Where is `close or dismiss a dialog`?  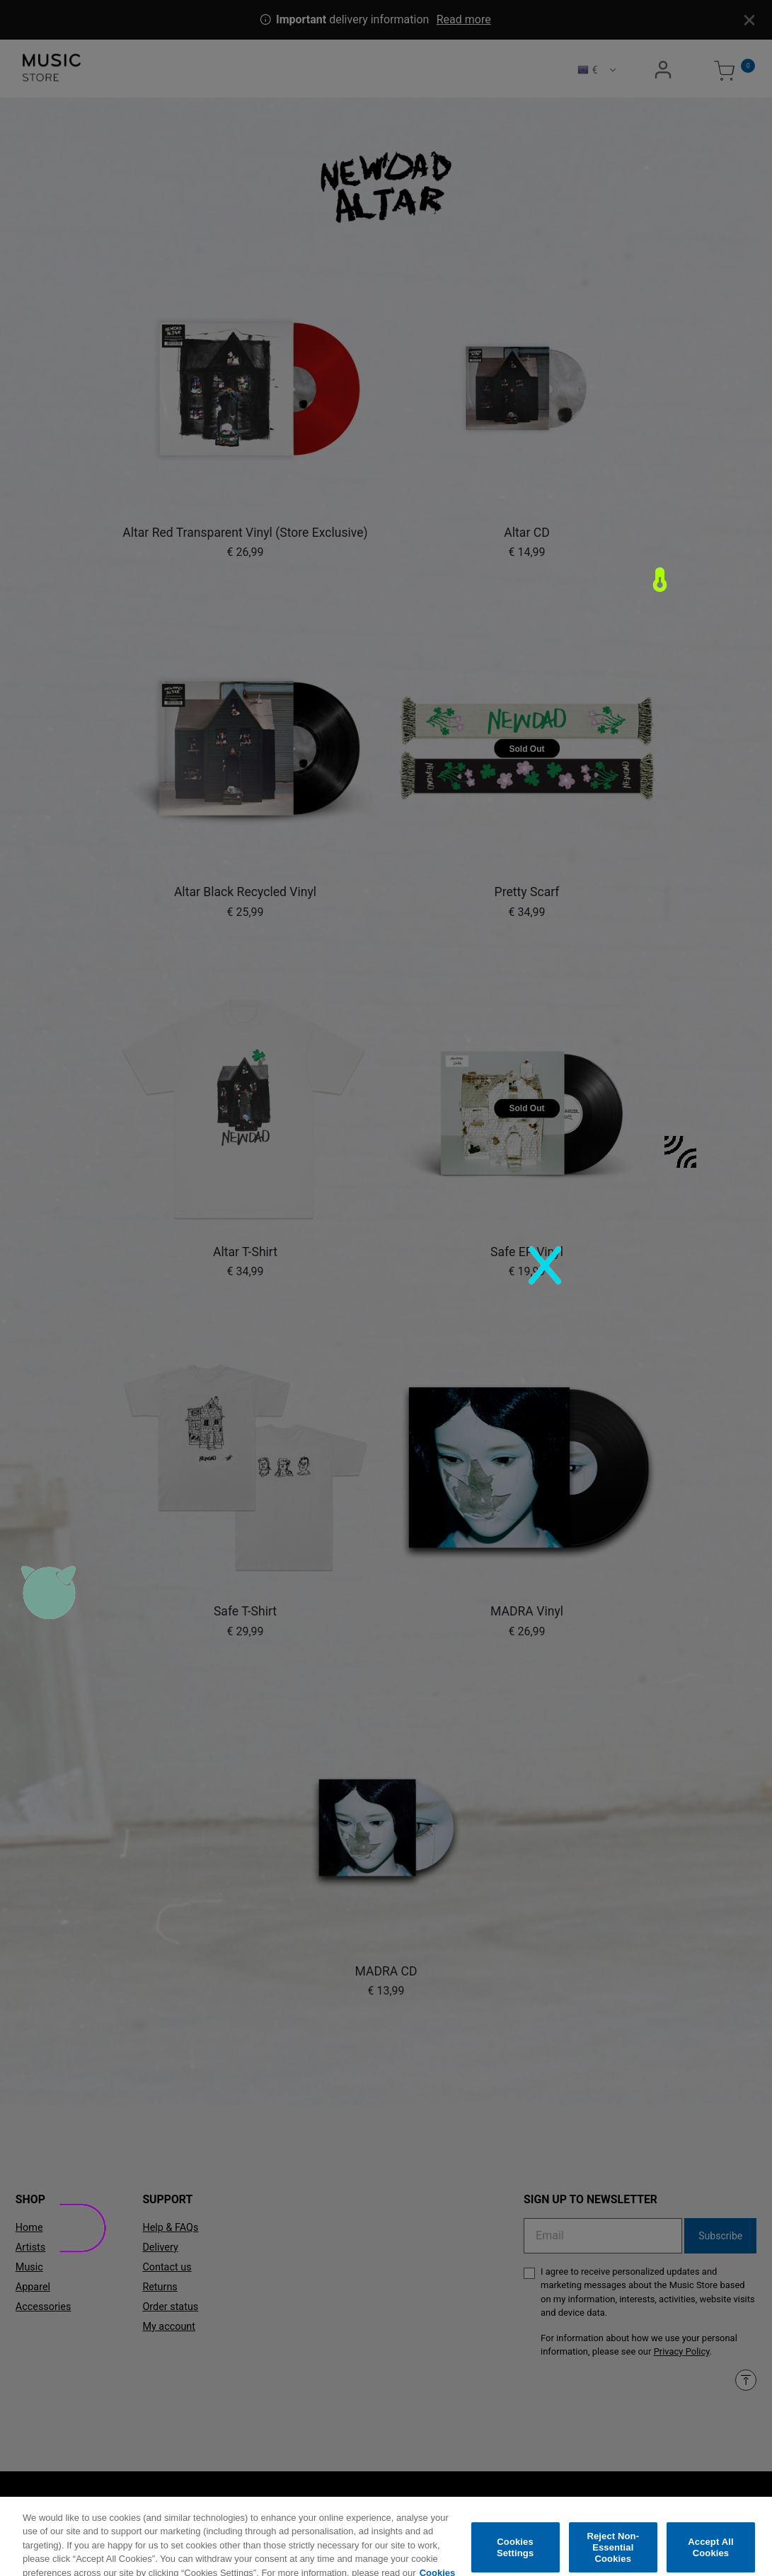 close or dismiss a dialog is located at coordinates (545, 1265).